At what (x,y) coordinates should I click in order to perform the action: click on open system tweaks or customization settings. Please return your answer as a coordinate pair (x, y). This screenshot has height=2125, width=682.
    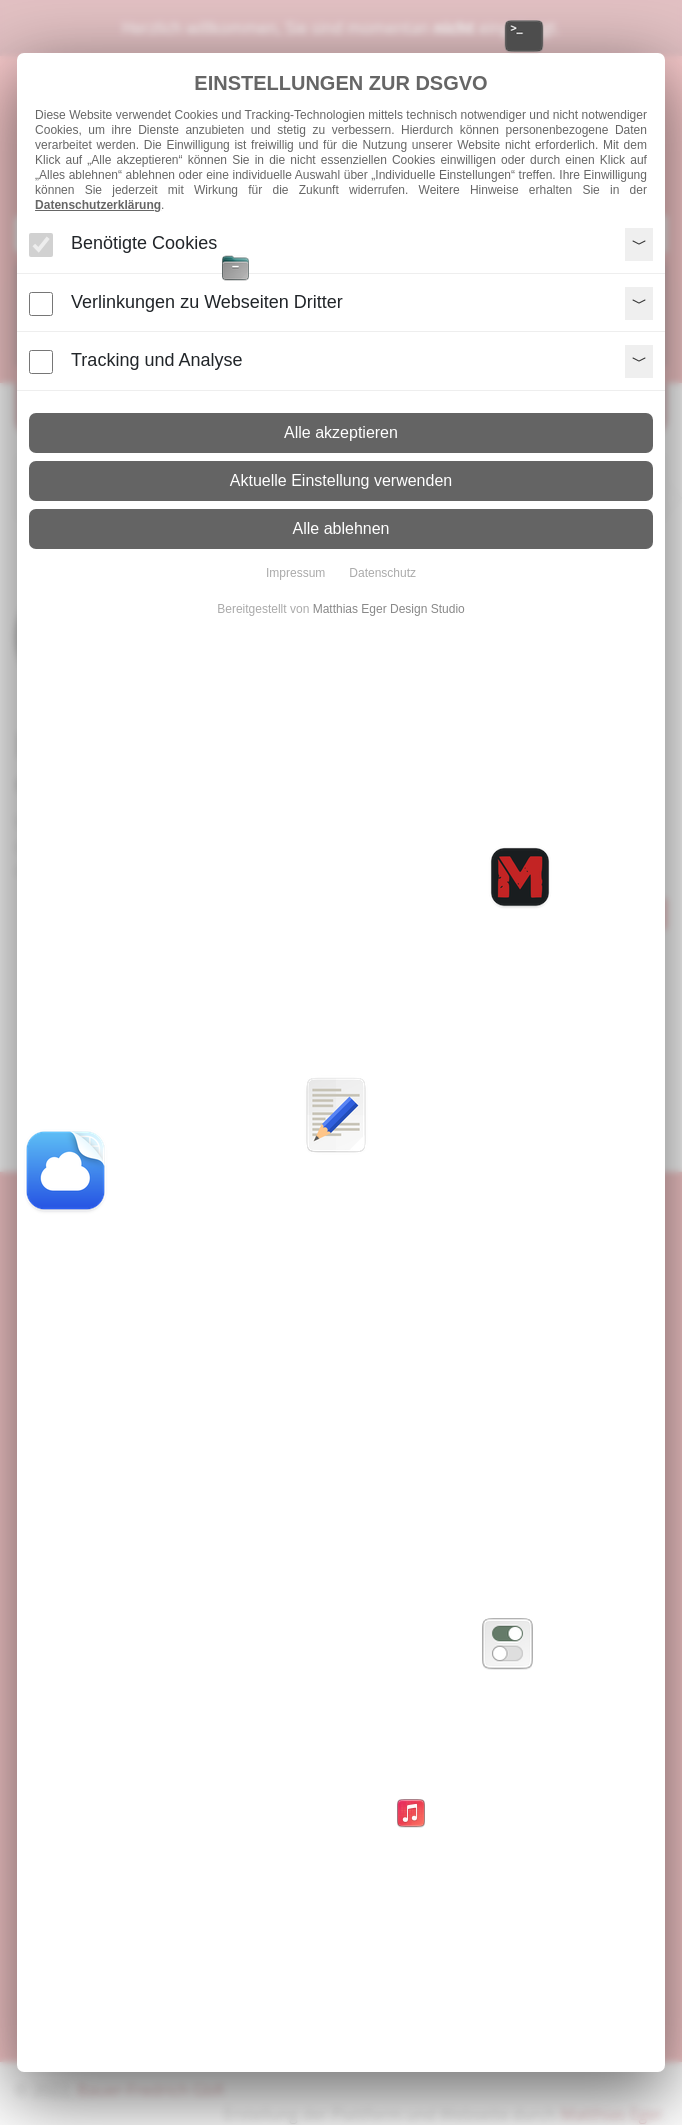
    Looking at the image, I should click on (507, 1643).